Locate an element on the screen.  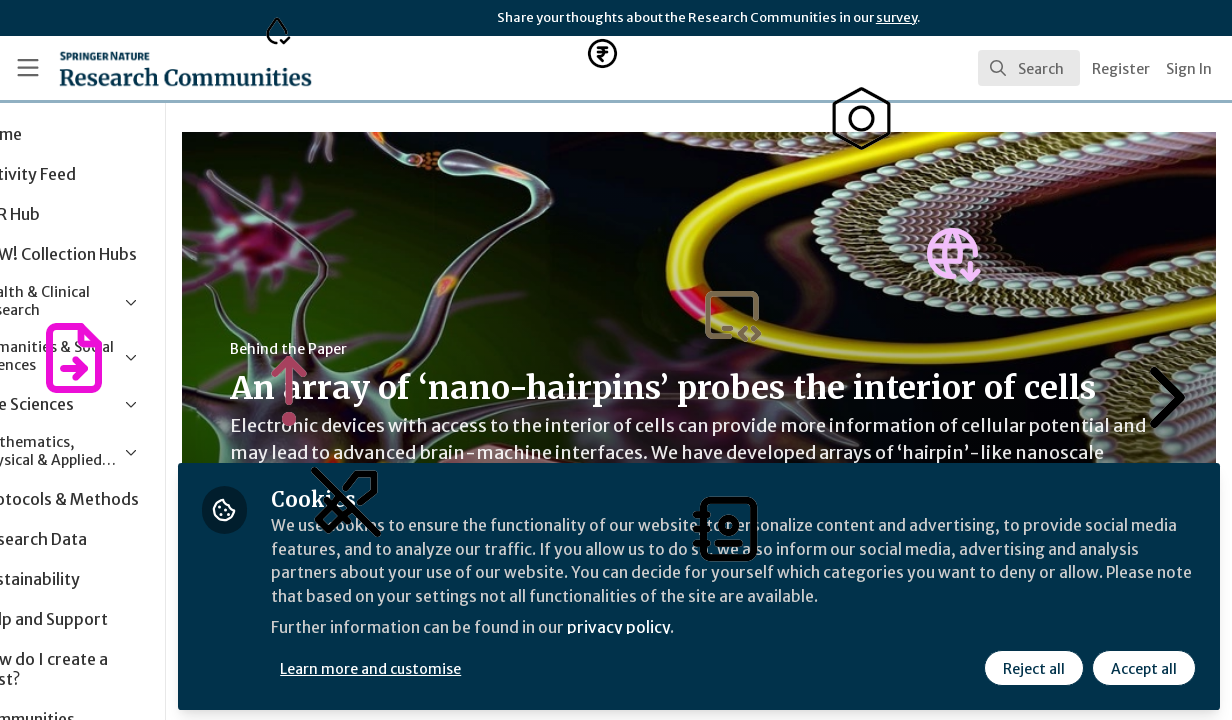
view balance in Indian rupees is located at coordinates (602, 53).